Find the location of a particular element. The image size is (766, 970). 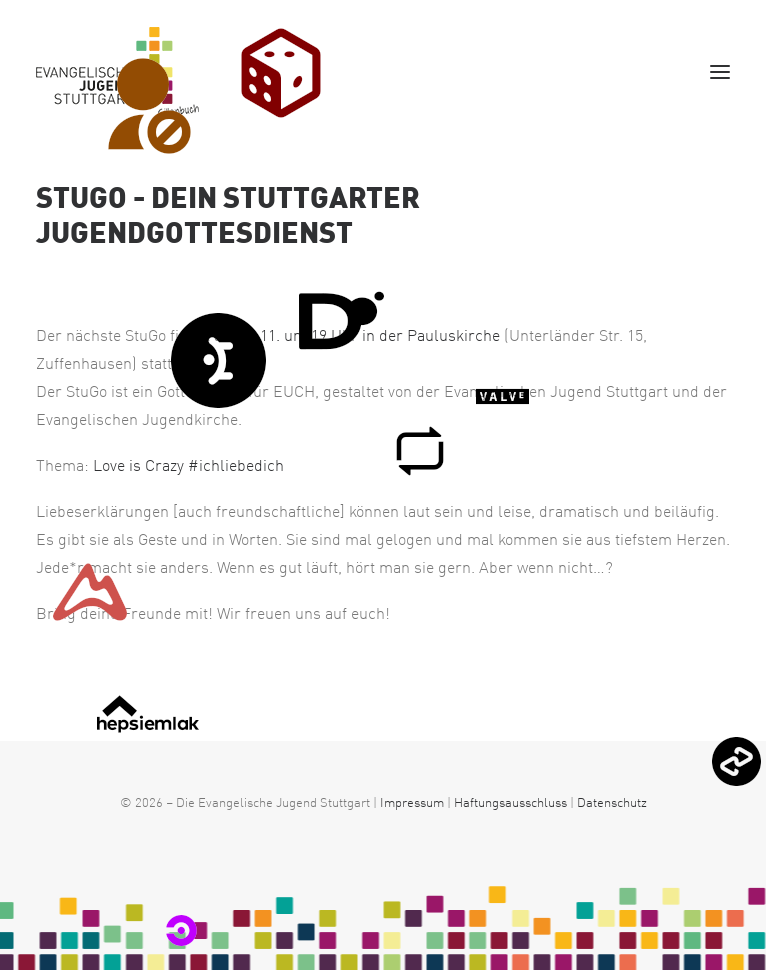

open the Hepsiemlak real estate app is located at coordinates (148, 714).